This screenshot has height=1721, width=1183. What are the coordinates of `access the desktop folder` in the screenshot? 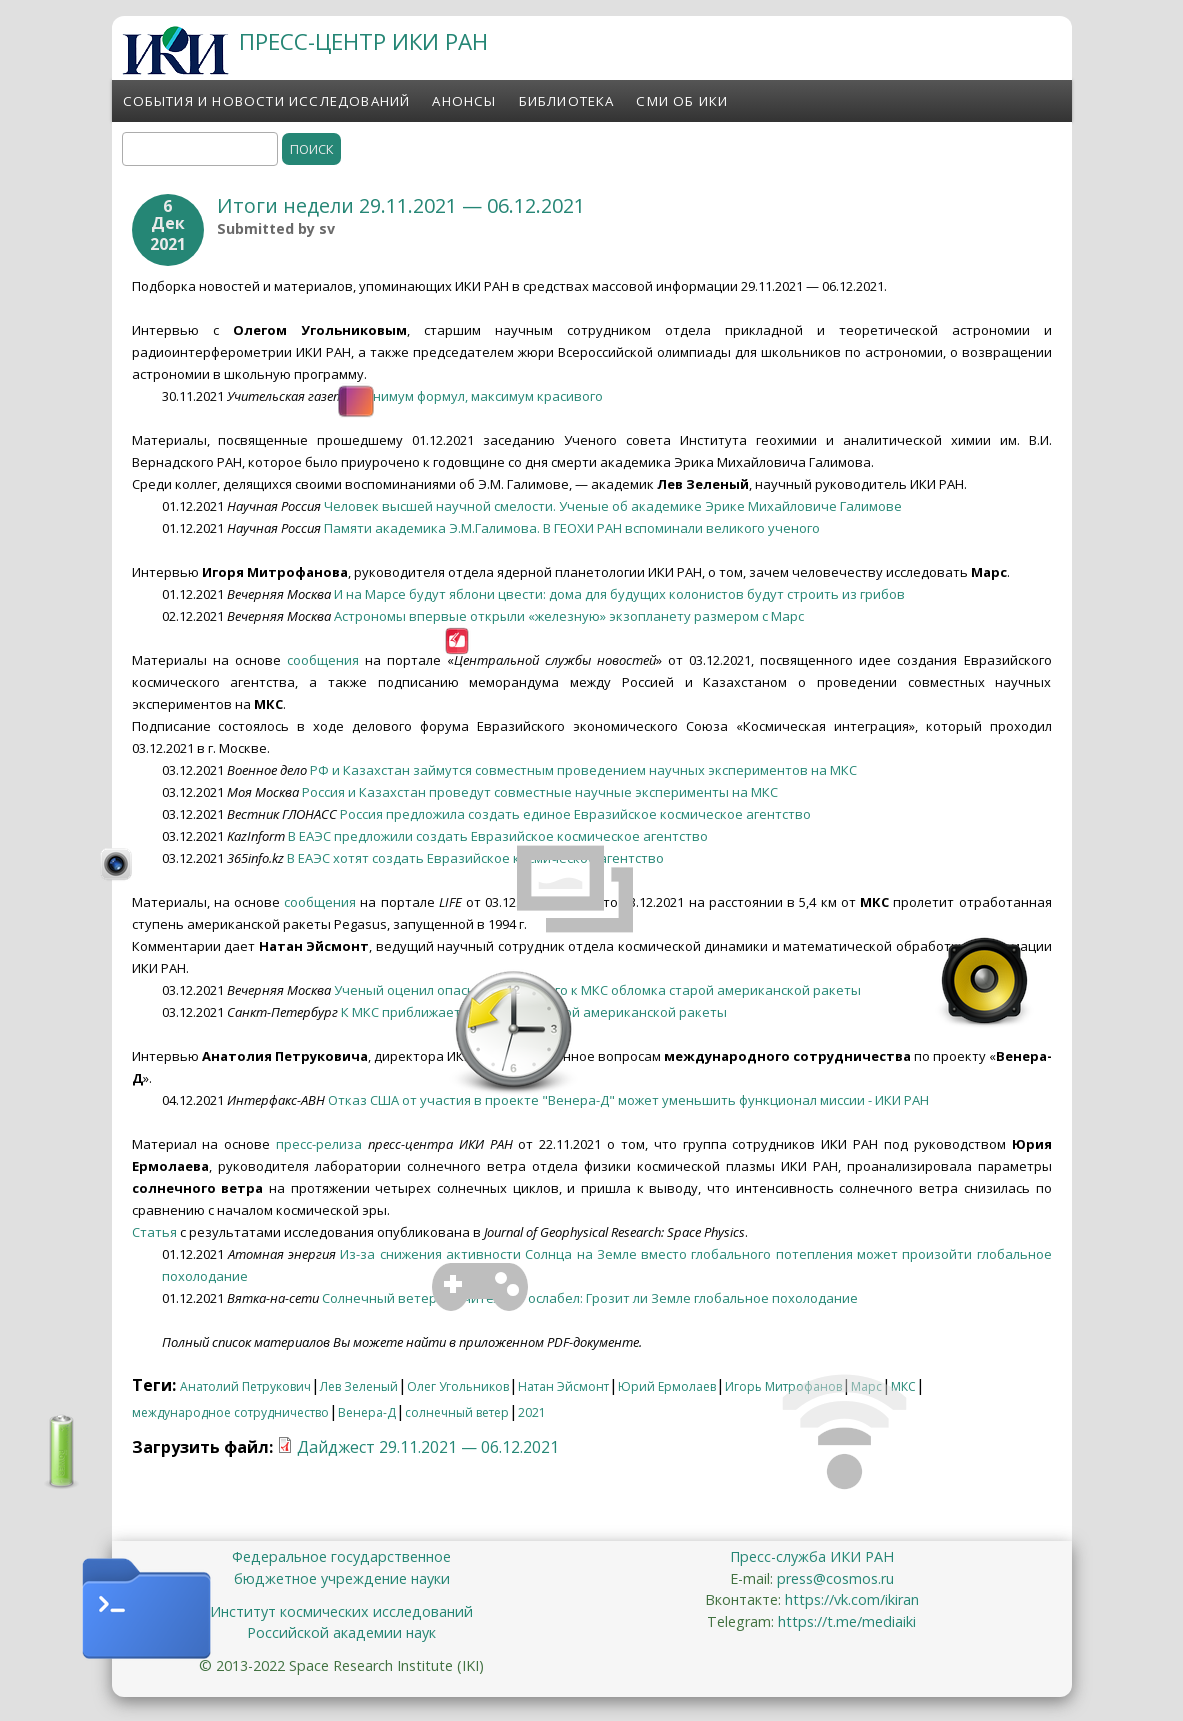 It's located at (356, 400).